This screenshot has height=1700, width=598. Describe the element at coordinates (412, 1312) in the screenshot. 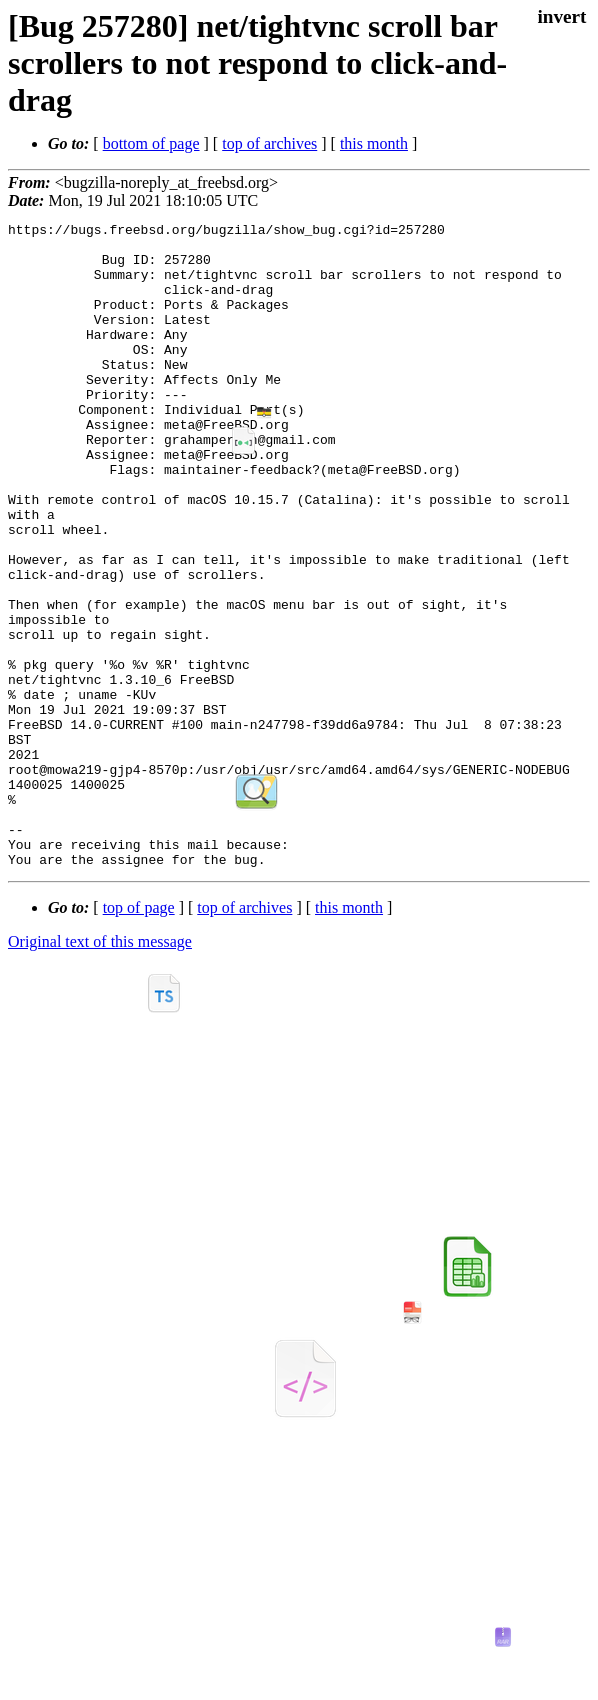

I see `open papers app for reading and organizing documents` at that location.